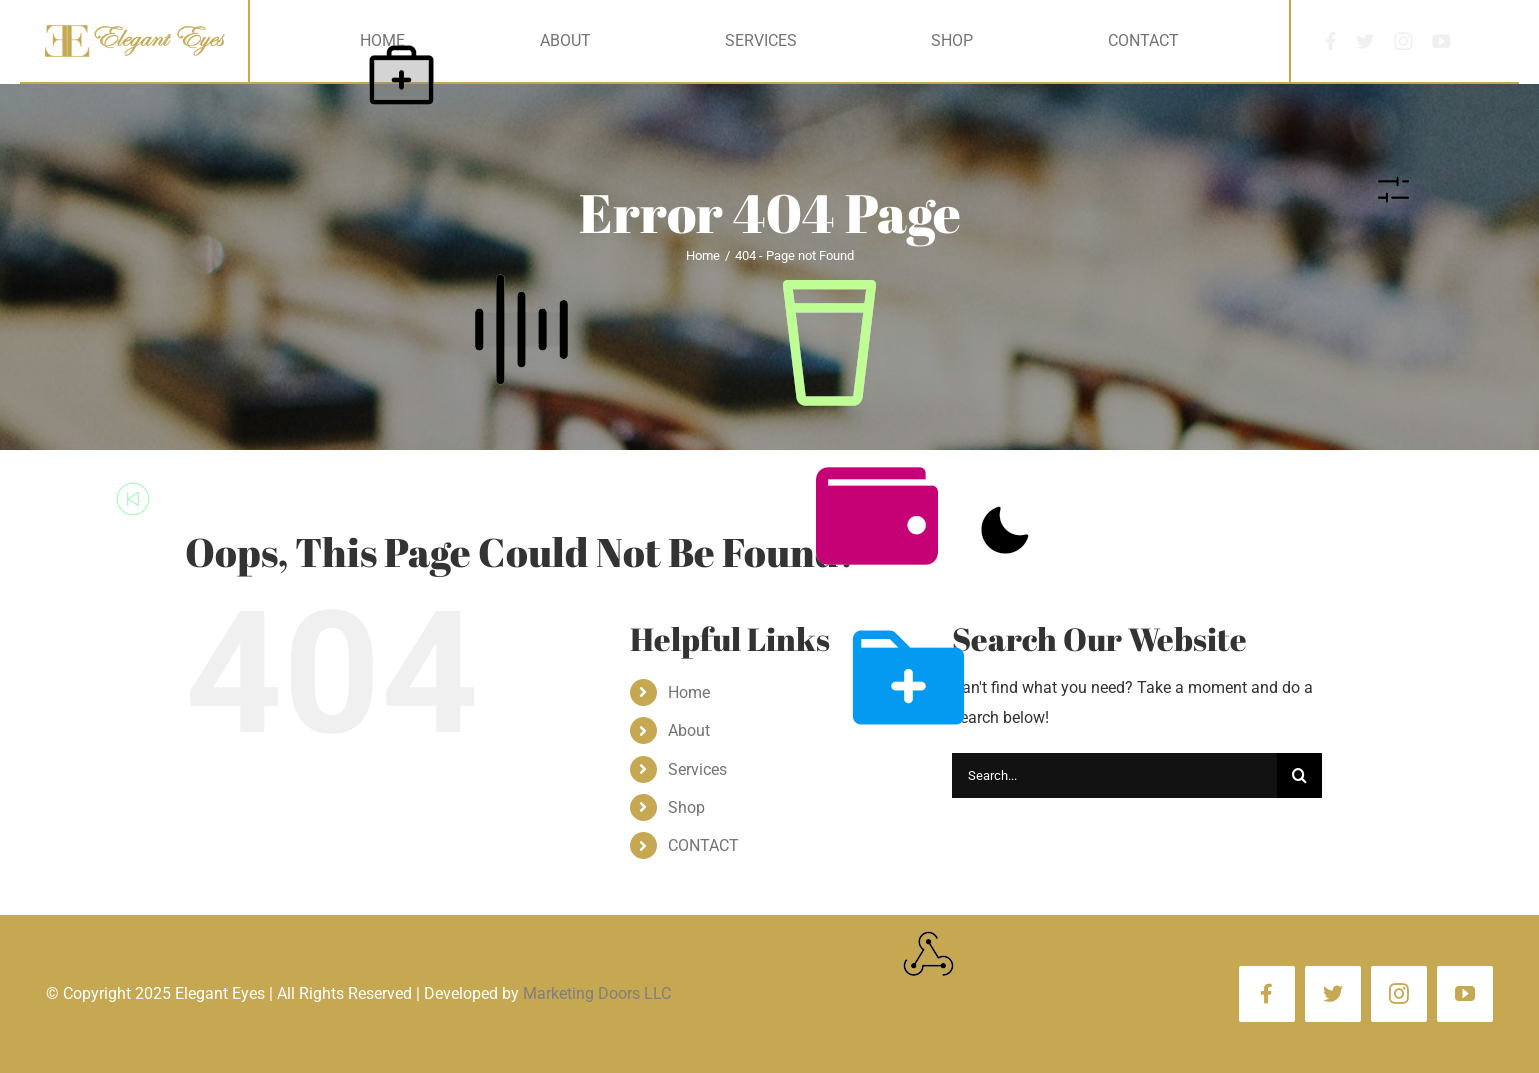 Image resolution: width=1539 pixels, height=1073 pixels. Describe the element at coordinates (521, 329) in the screenshot. I see `audio or sound visualization` at that location.